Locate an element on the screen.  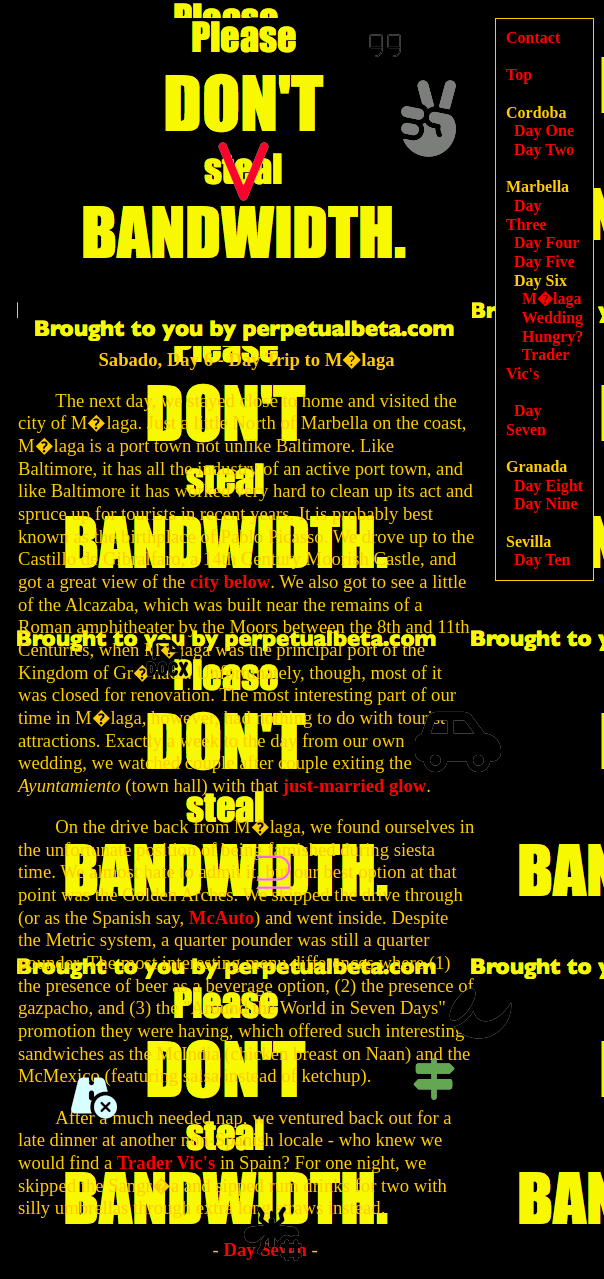
view testimonials or quotes is located at coordinates (385, 45).